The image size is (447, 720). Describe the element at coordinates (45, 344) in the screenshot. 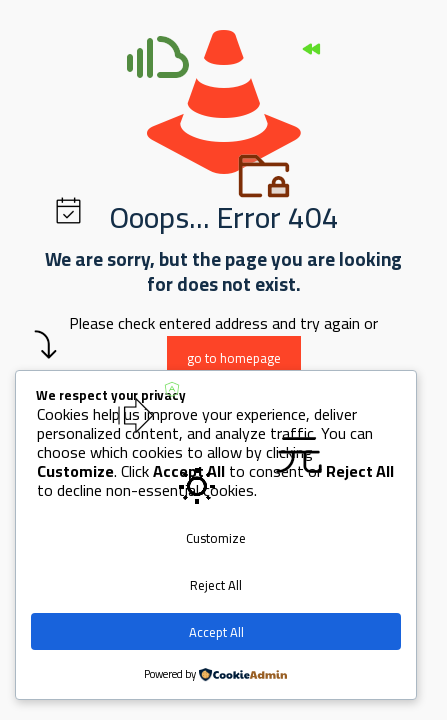

I see `redirect or forward content downward` at that location.